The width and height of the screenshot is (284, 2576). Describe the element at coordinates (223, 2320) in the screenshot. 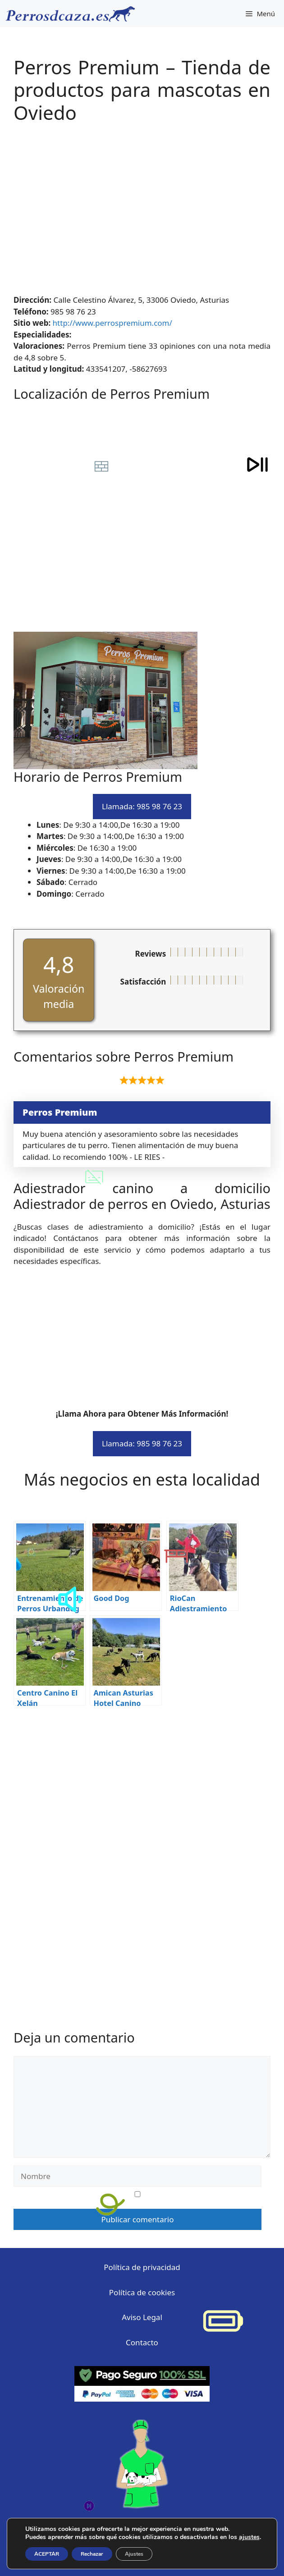

I see `indicates battery is fully charged` at that location.